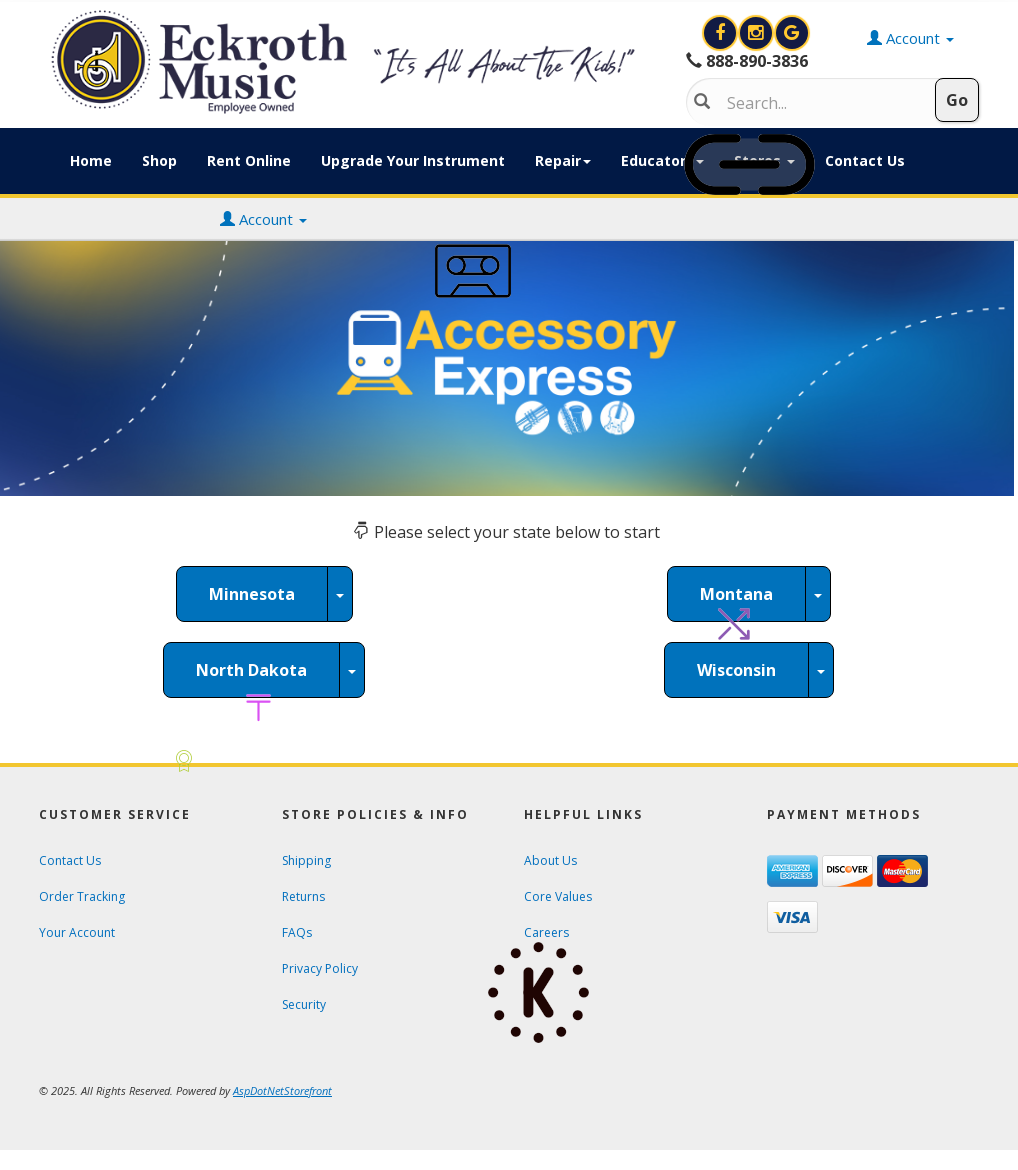 The height and width of the screenshot is (1170, 1018). I want to click on copy or share a link, so click(749, 164).